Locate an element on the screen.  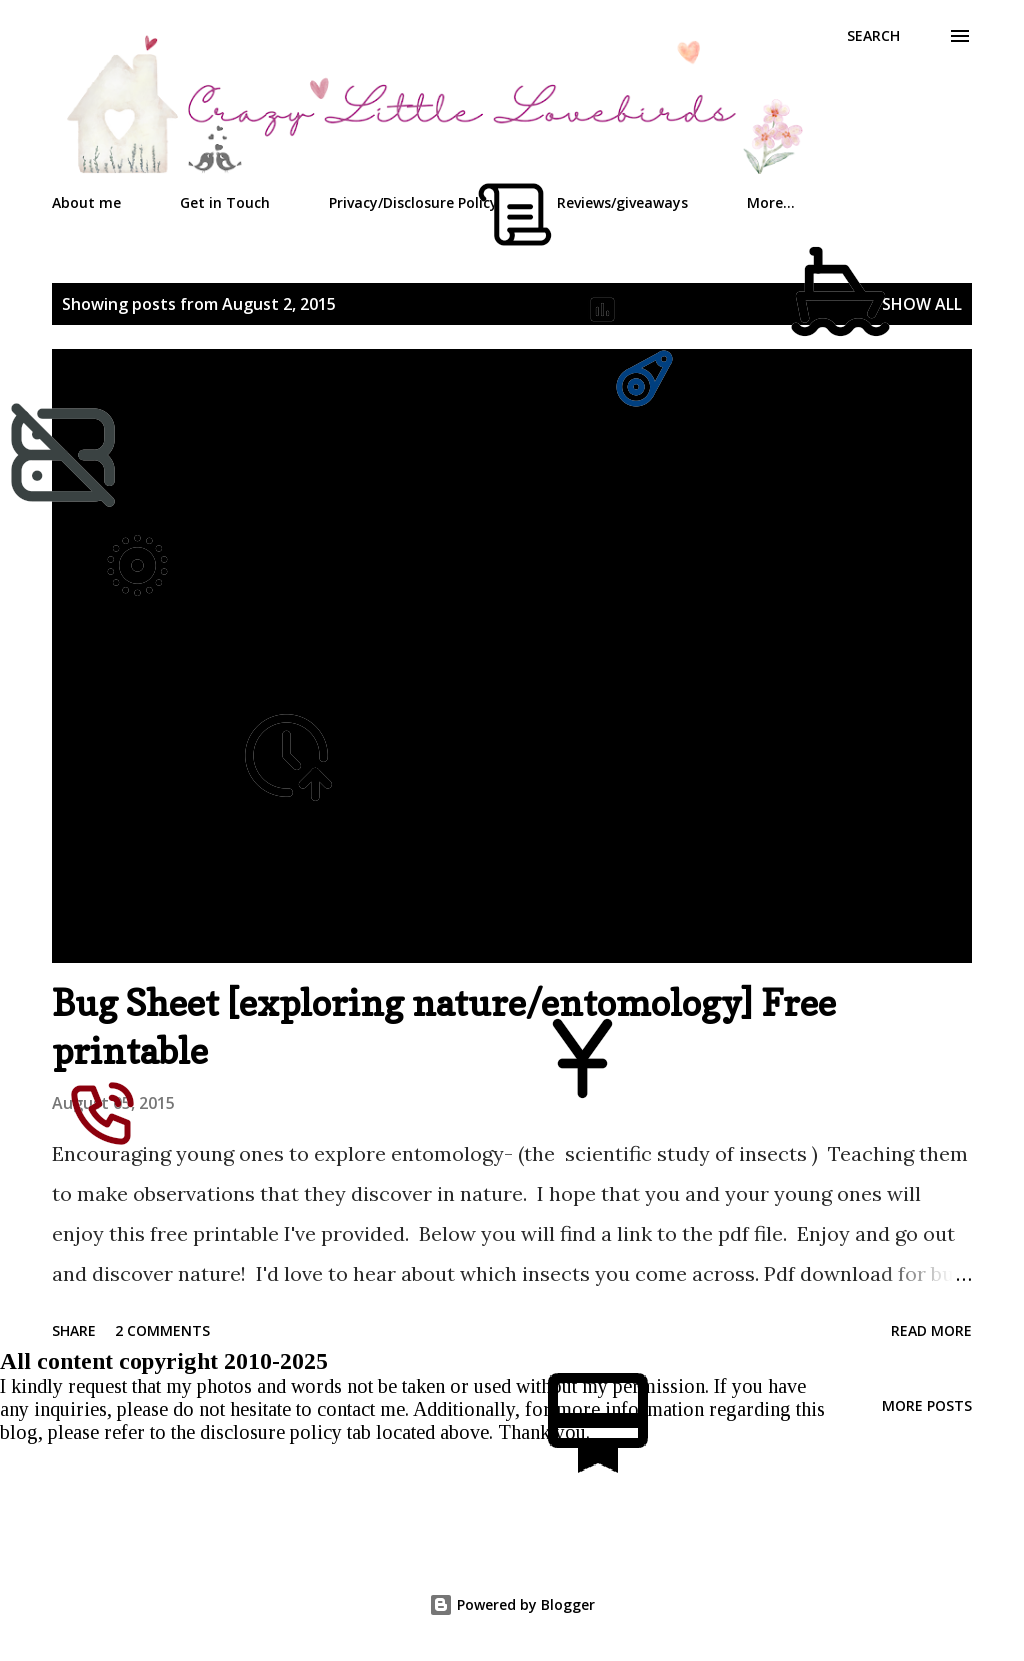
insert a chart or graph into document is located at coordinates (602, 309).